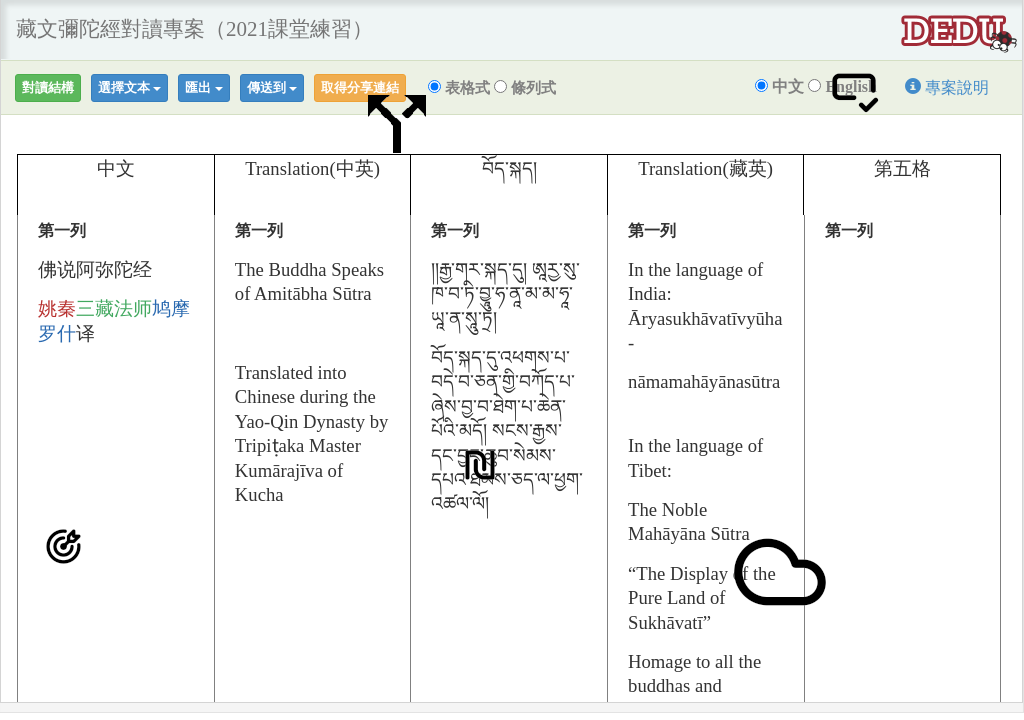 The width and height of the screenshot is (1024, 720). Describe the element at coordinates (854, 88) in the screenshot. I see `input field validated successfully` at that location.